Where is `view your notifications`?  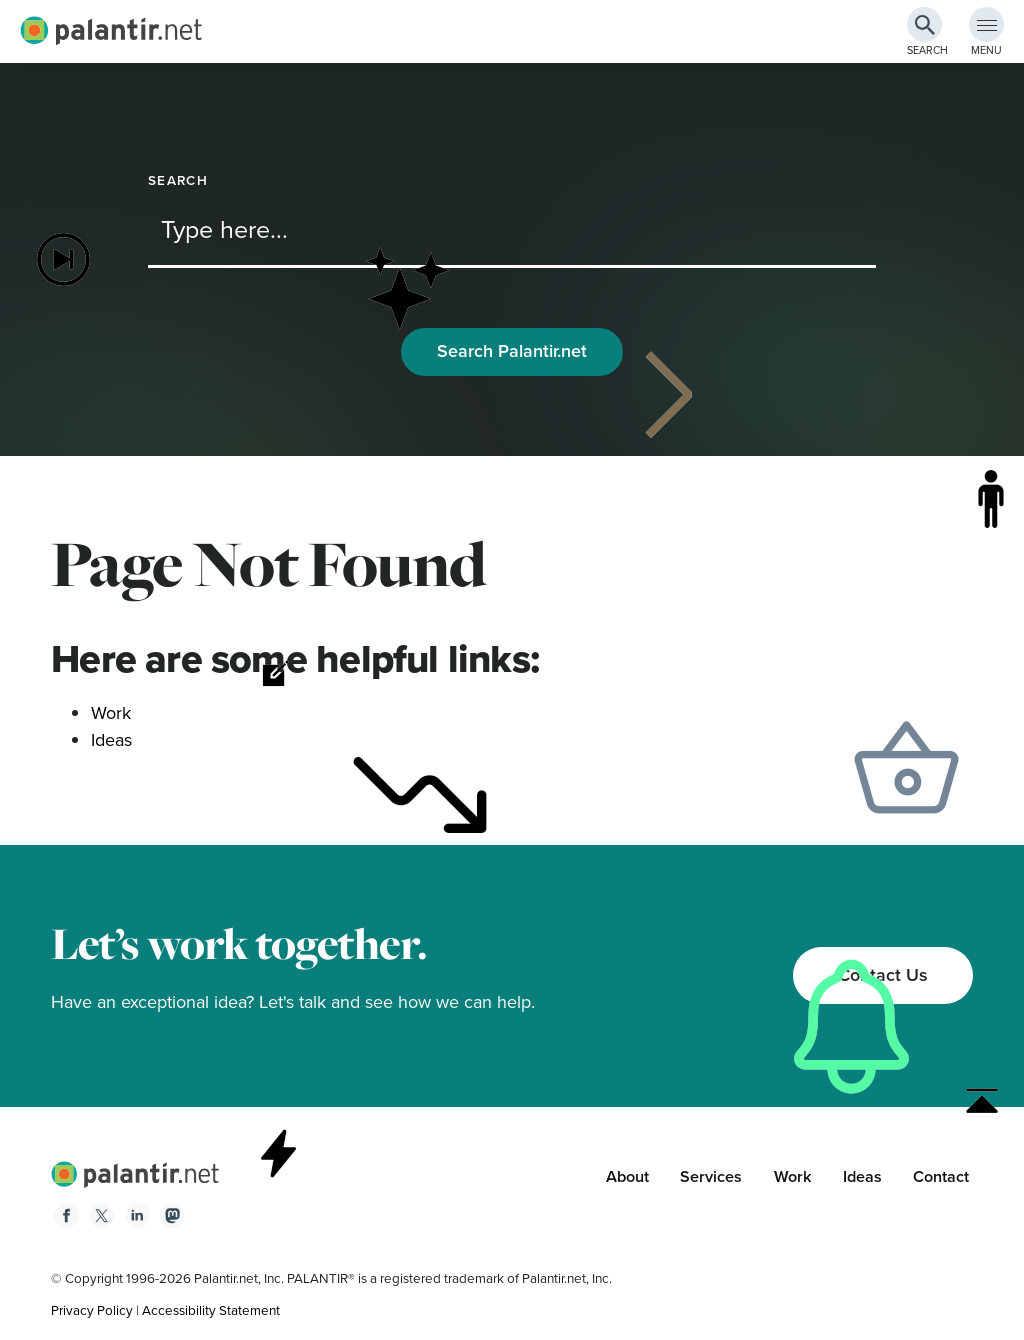
view your notifications is located at coordinates (851, 1026).